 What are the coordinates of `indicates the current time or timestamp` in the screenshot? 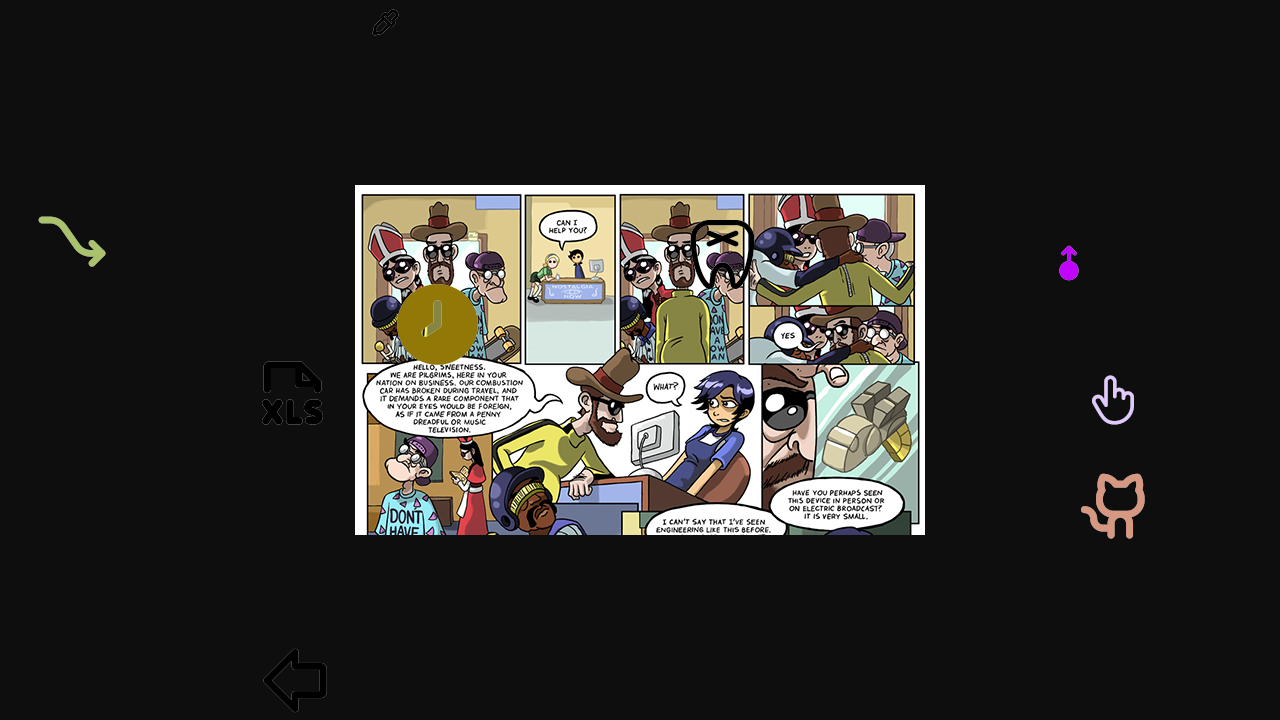 It's located at (437, 324).